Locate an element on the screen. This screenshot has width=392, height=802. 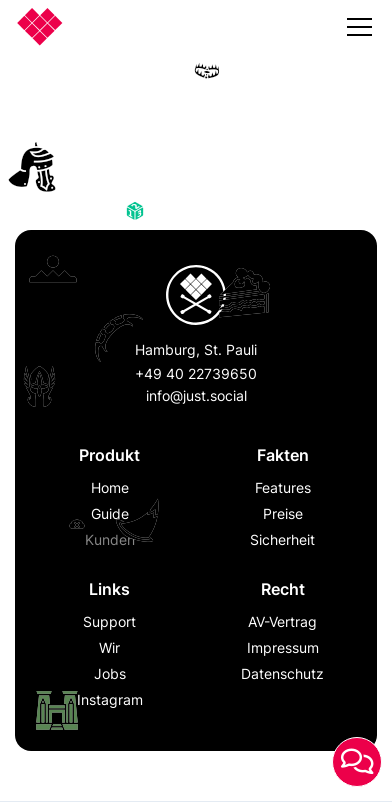
indicates a desert or Egyptian-themed level is located at coordinates (53, 269).